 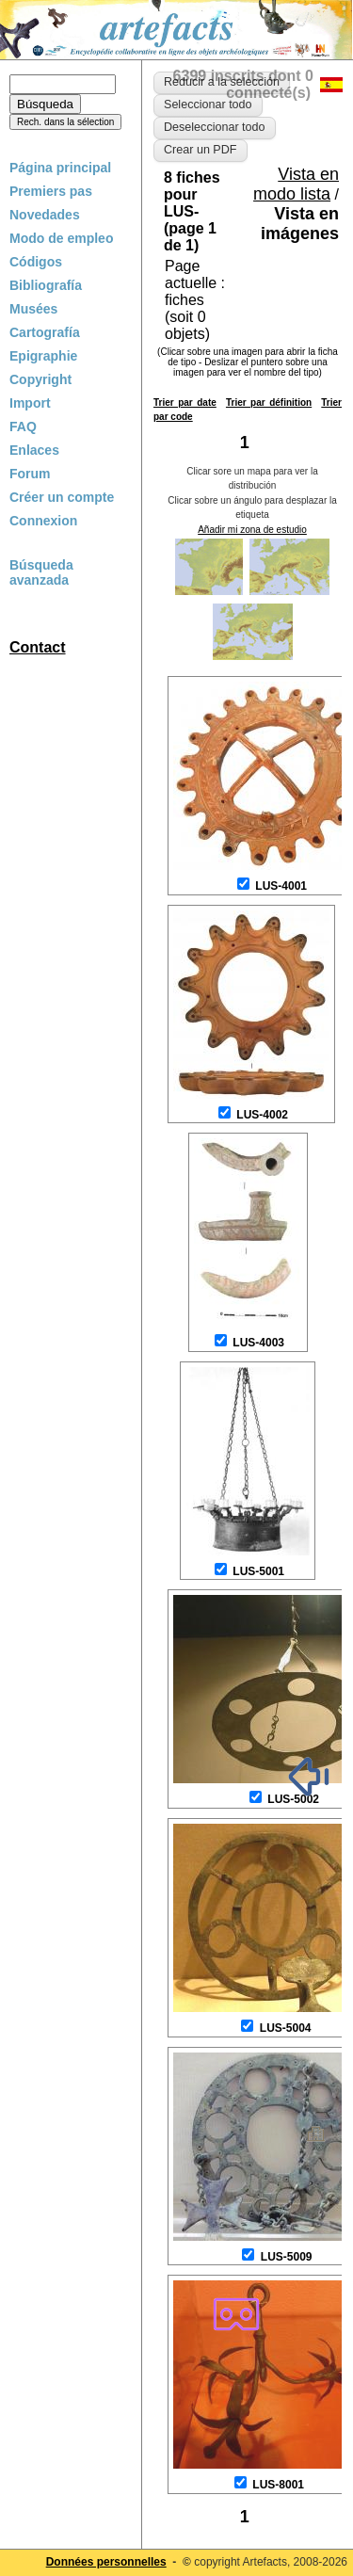 What do you see at coordinates (315, 2133) in the screenshot?
I see `view apartment or residential listings` at bounding box center [315, 2133].